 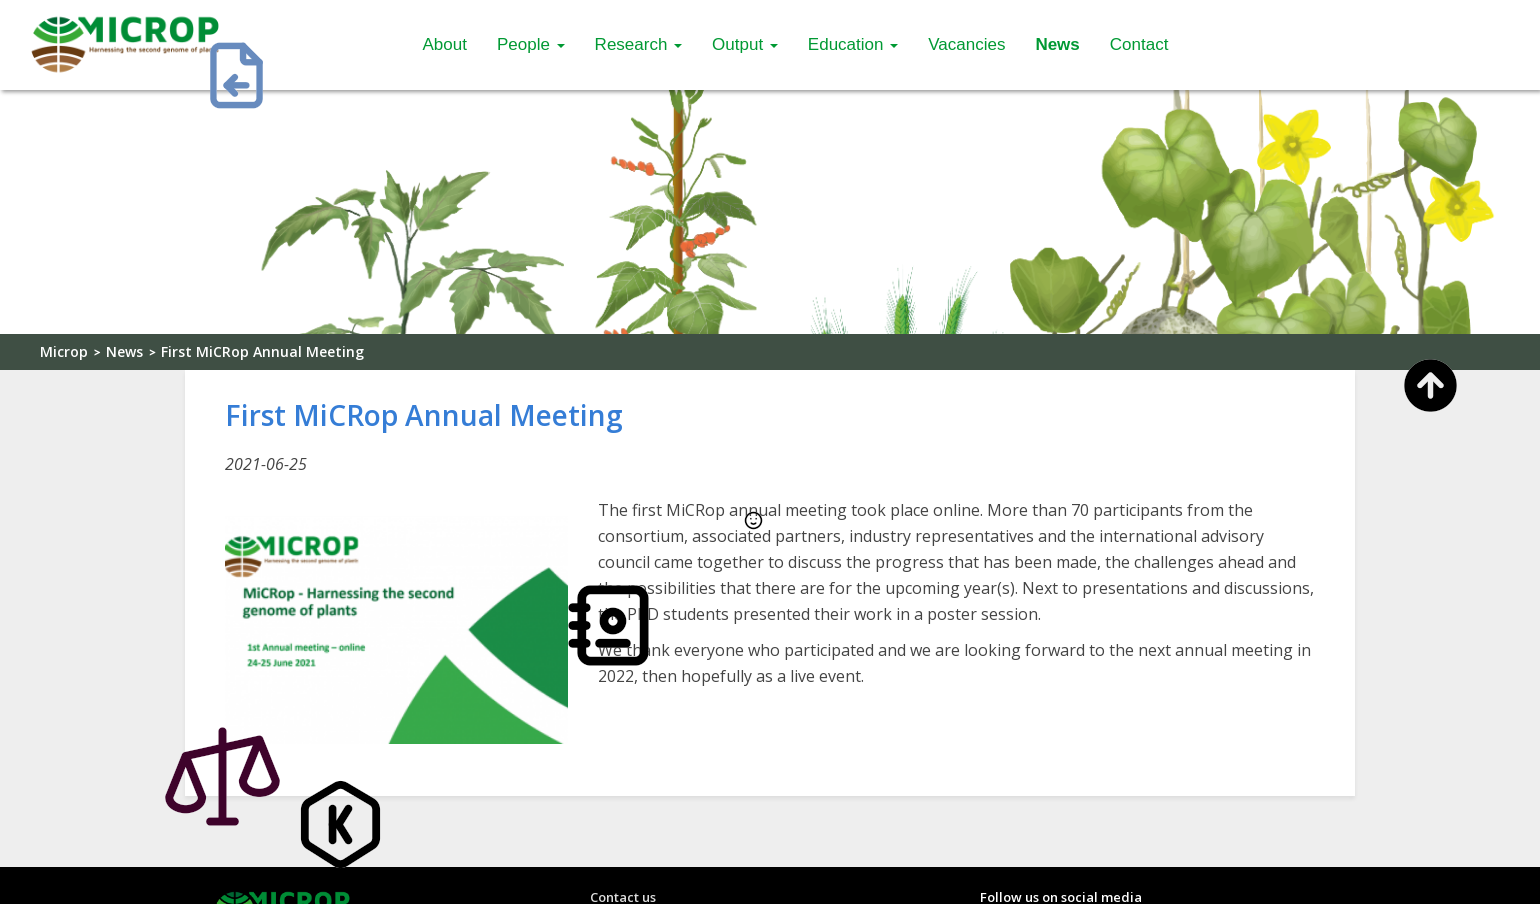 I want to click on upload a file or content, so click(x=1430, y=385).